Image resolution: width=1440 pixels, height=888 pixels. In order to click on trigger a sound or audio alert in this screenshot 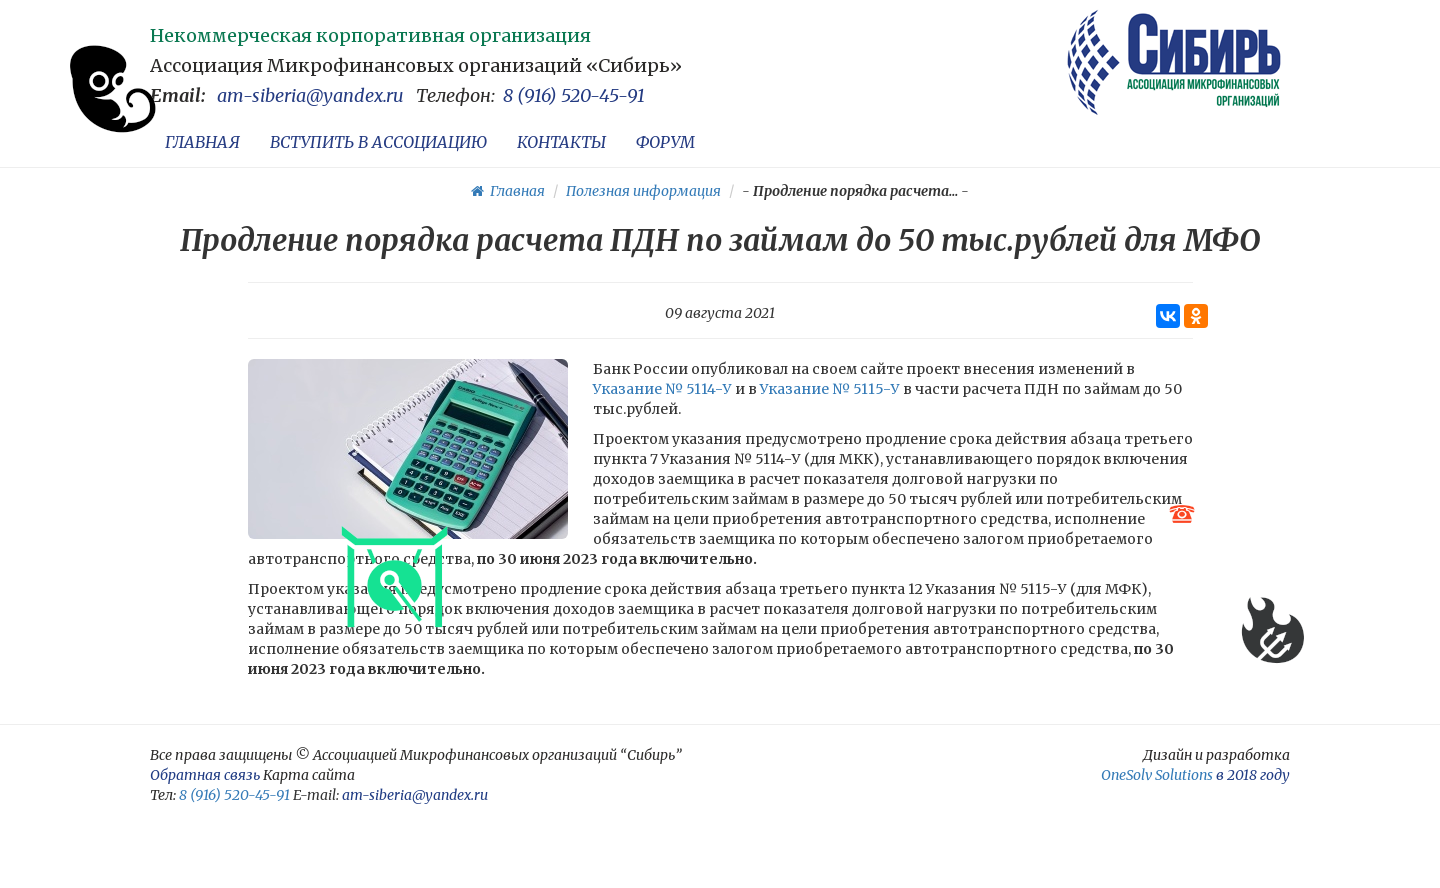, I will do `click(394, 576)`.